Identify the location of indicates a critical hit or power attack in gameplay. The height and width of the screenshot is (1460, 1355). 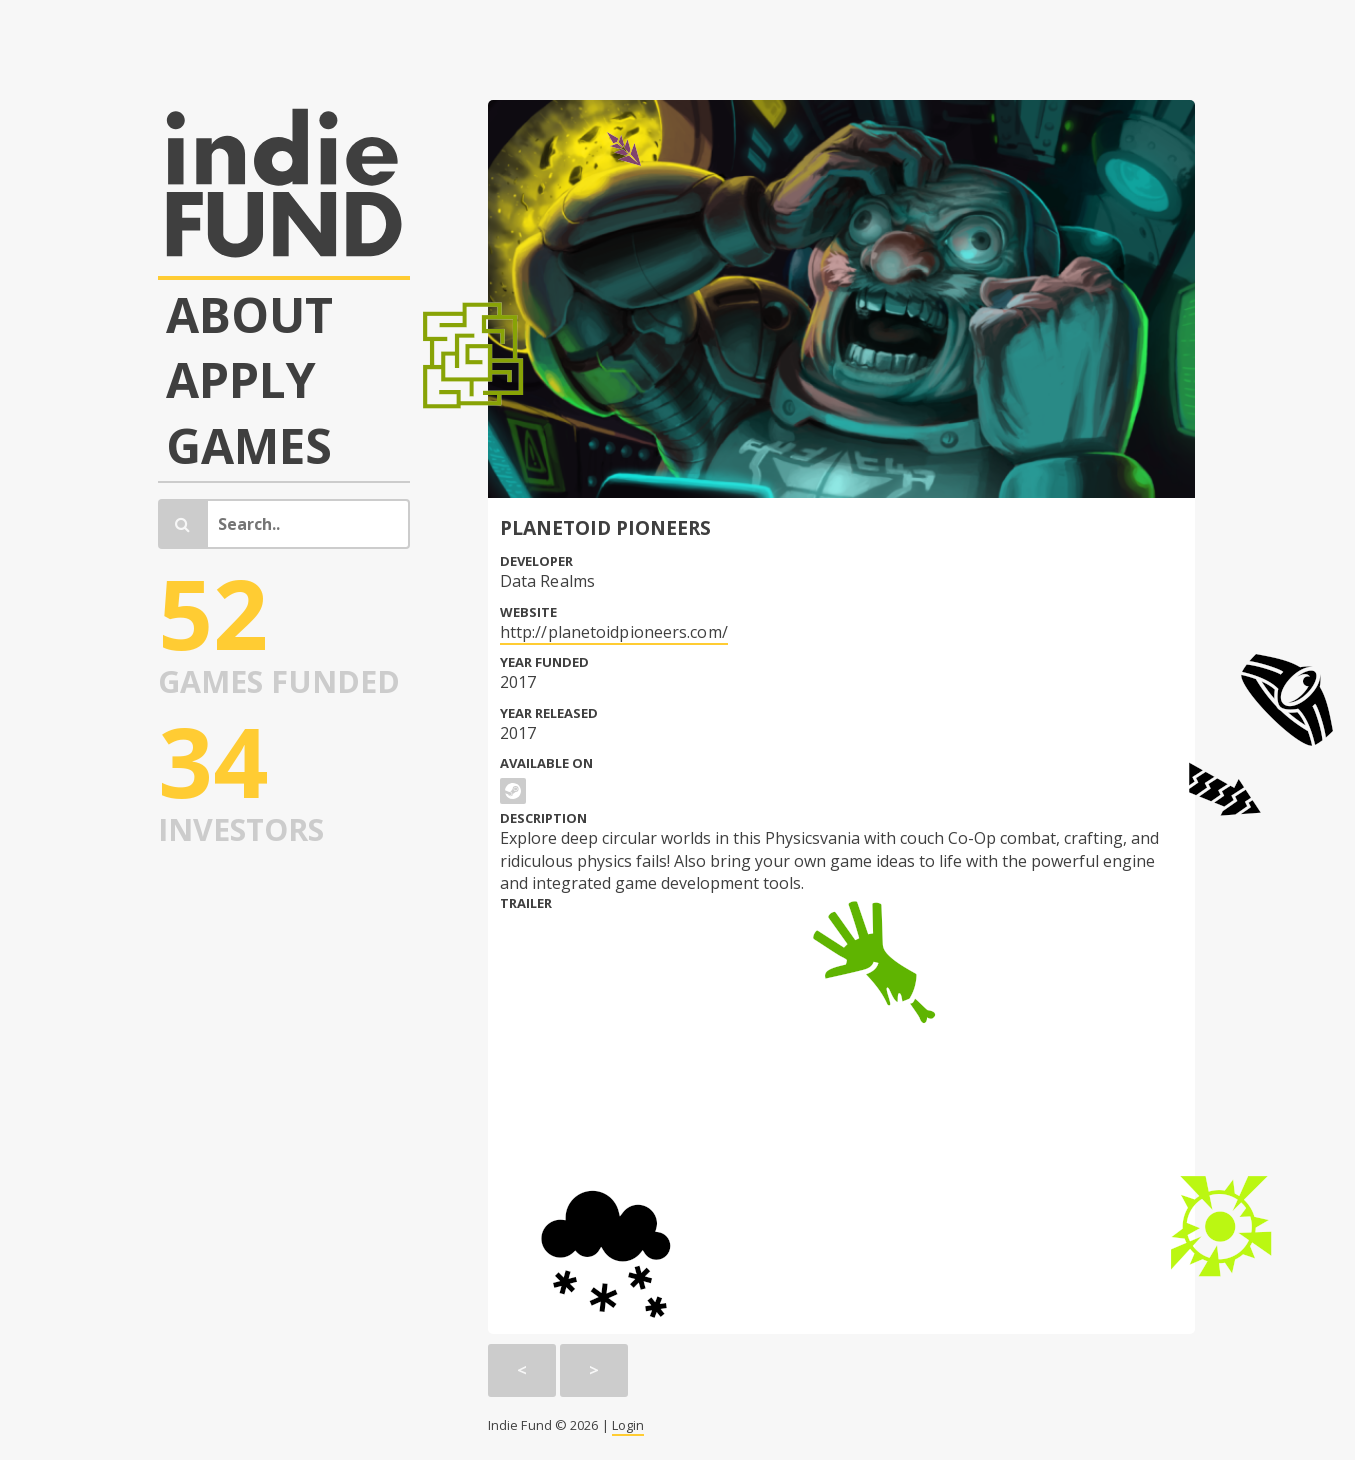
(1221, 1226).